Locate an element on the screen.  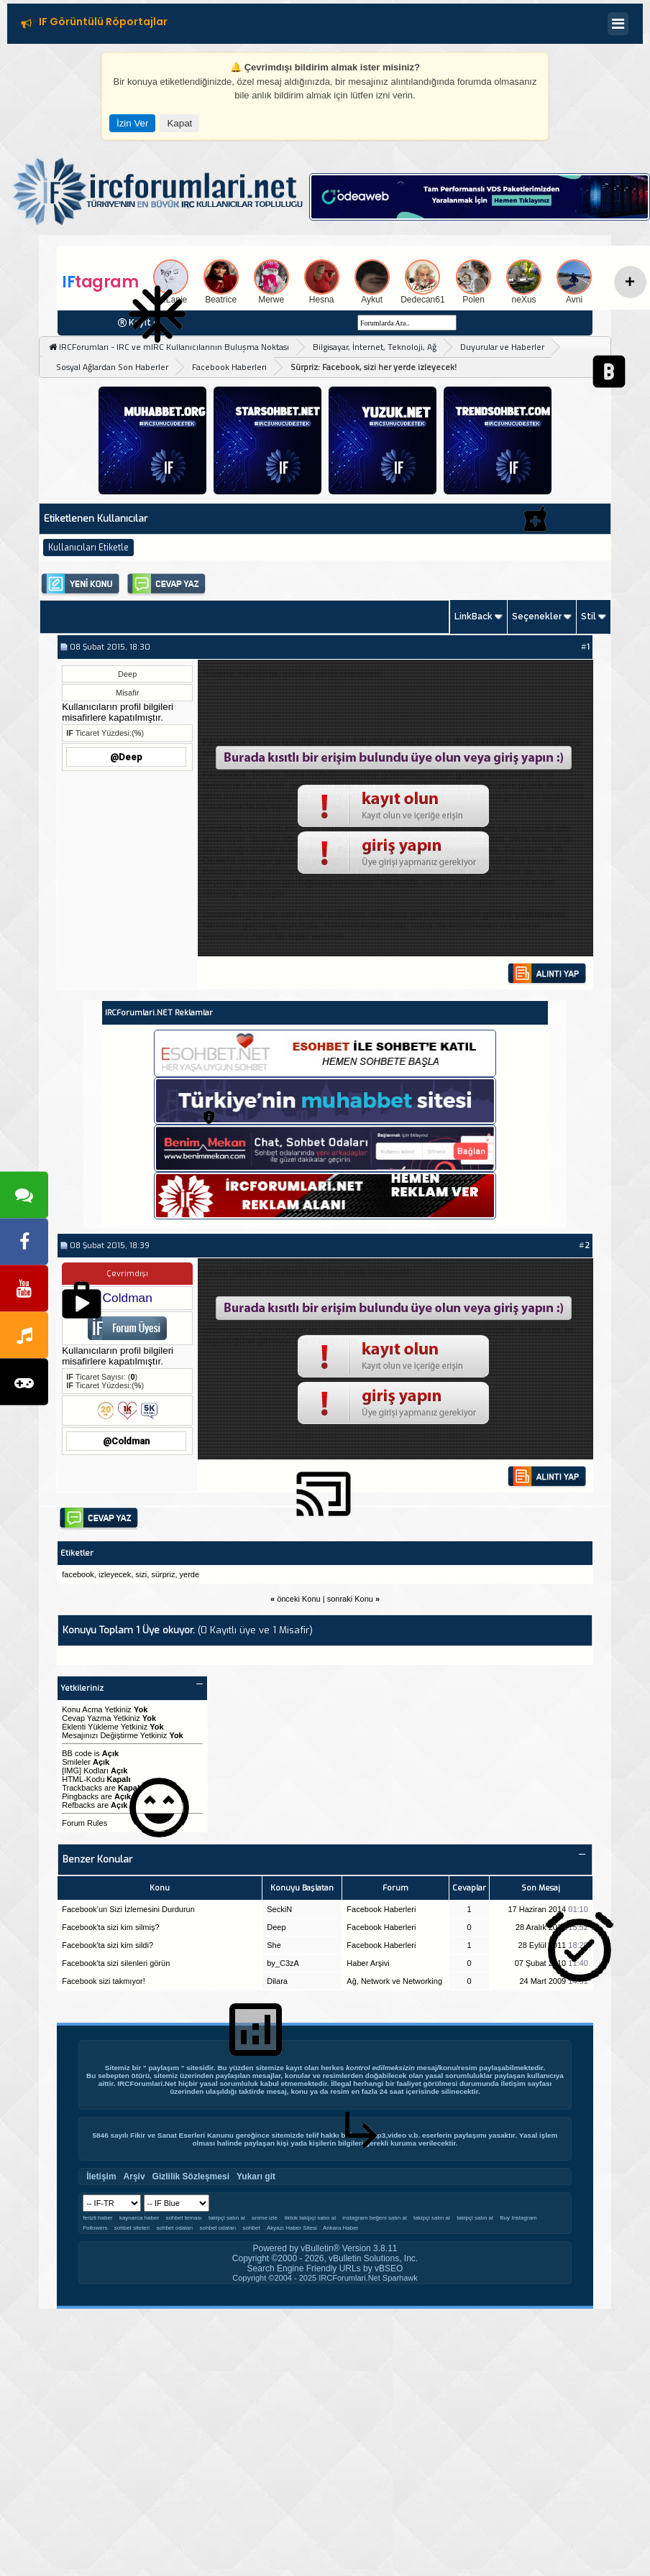
toggle air conditioning or cooling settings is located at coordinates (157, 314).